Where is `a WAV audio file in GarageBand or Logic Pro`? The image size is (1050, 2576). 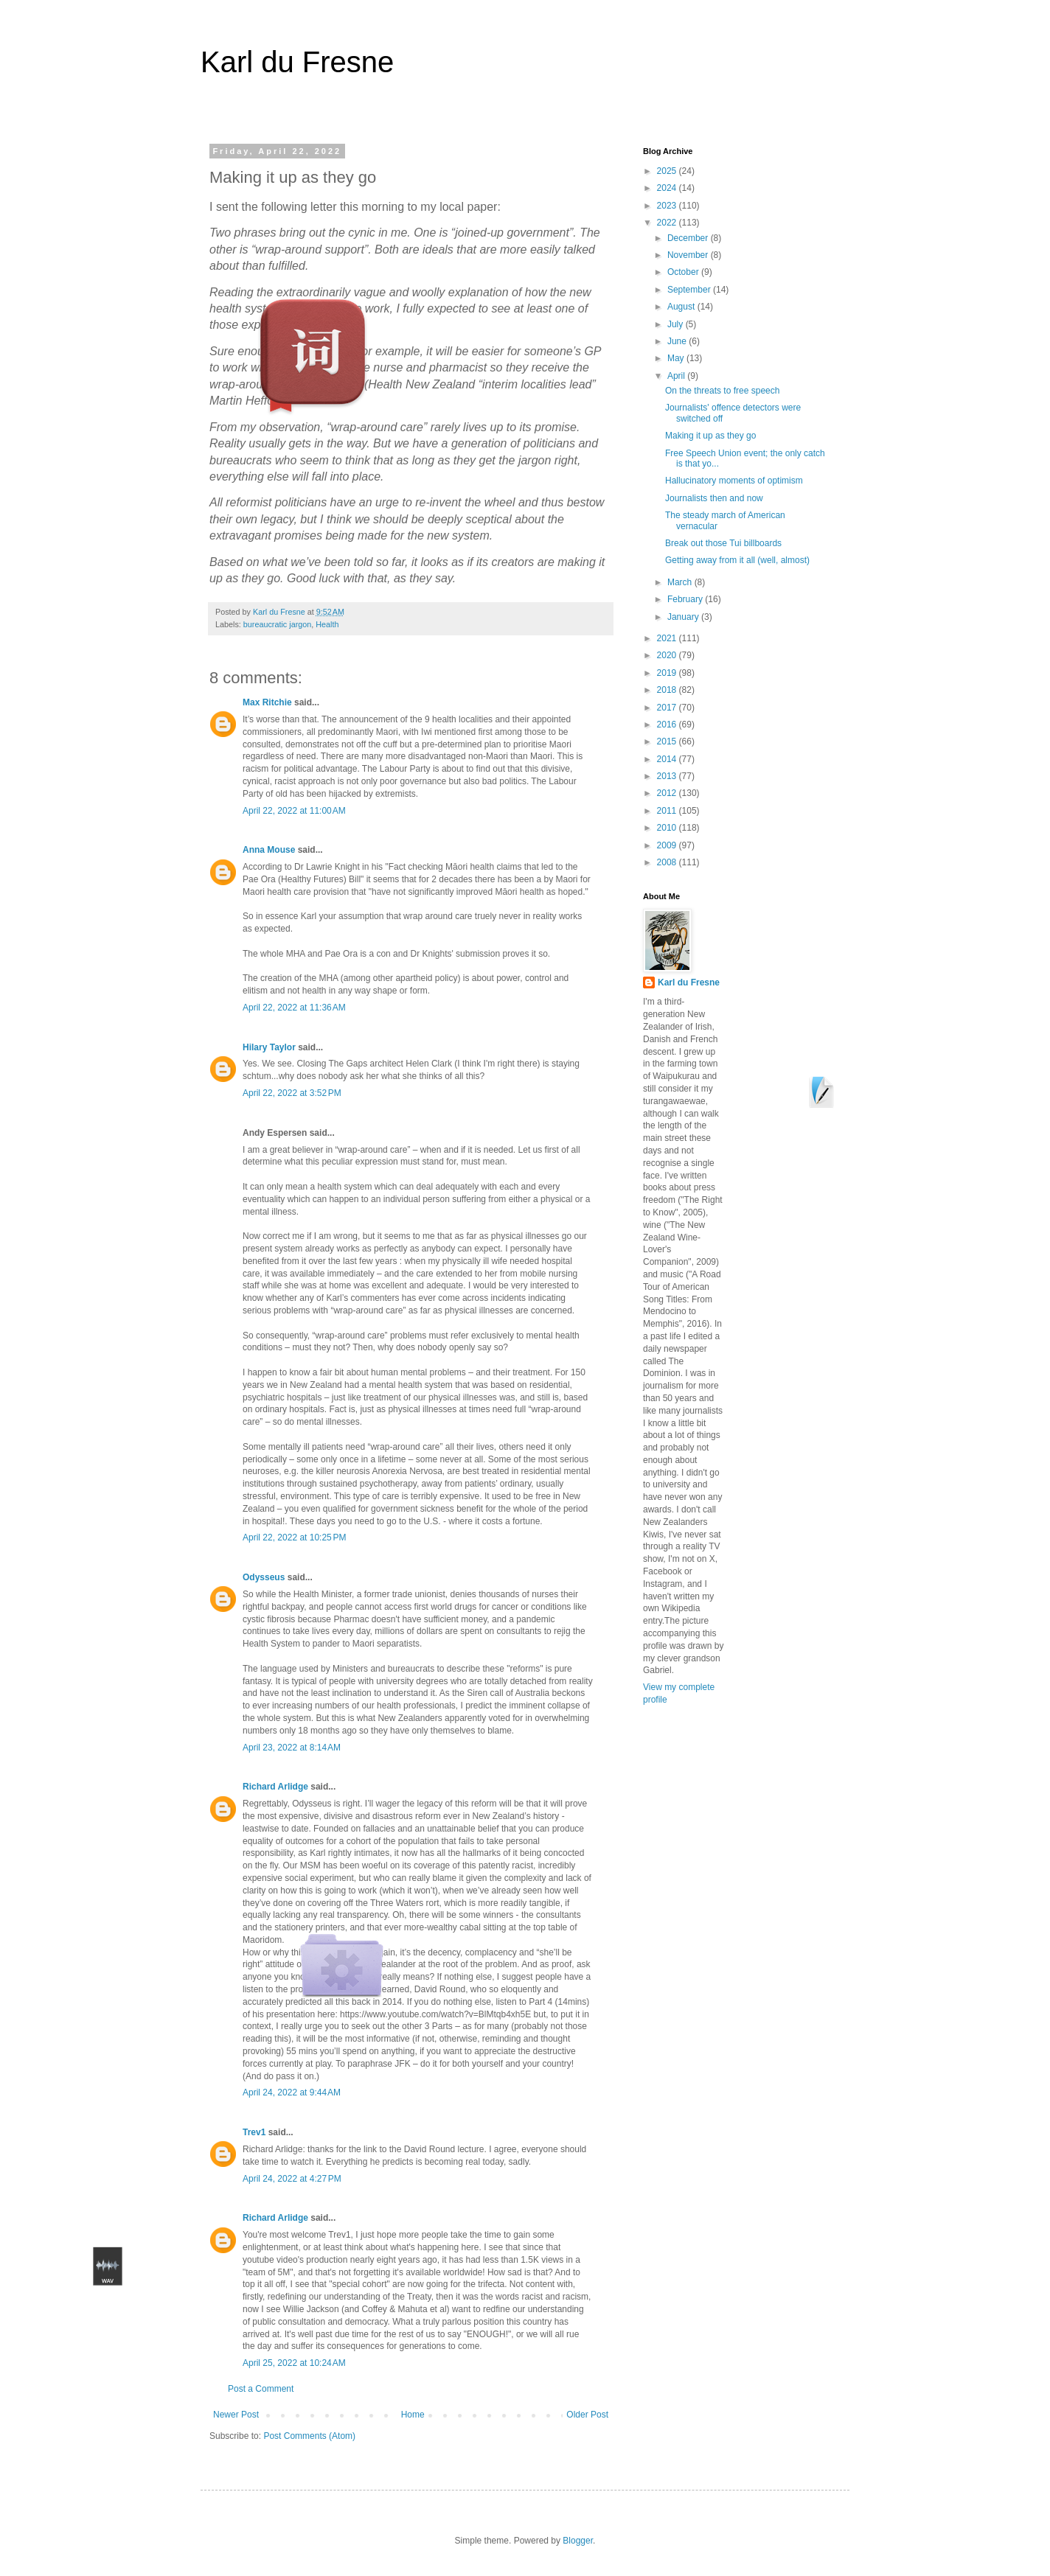 a WAV audio file in GarageBand or Logic Pro is located at coordinates (108, 2267).